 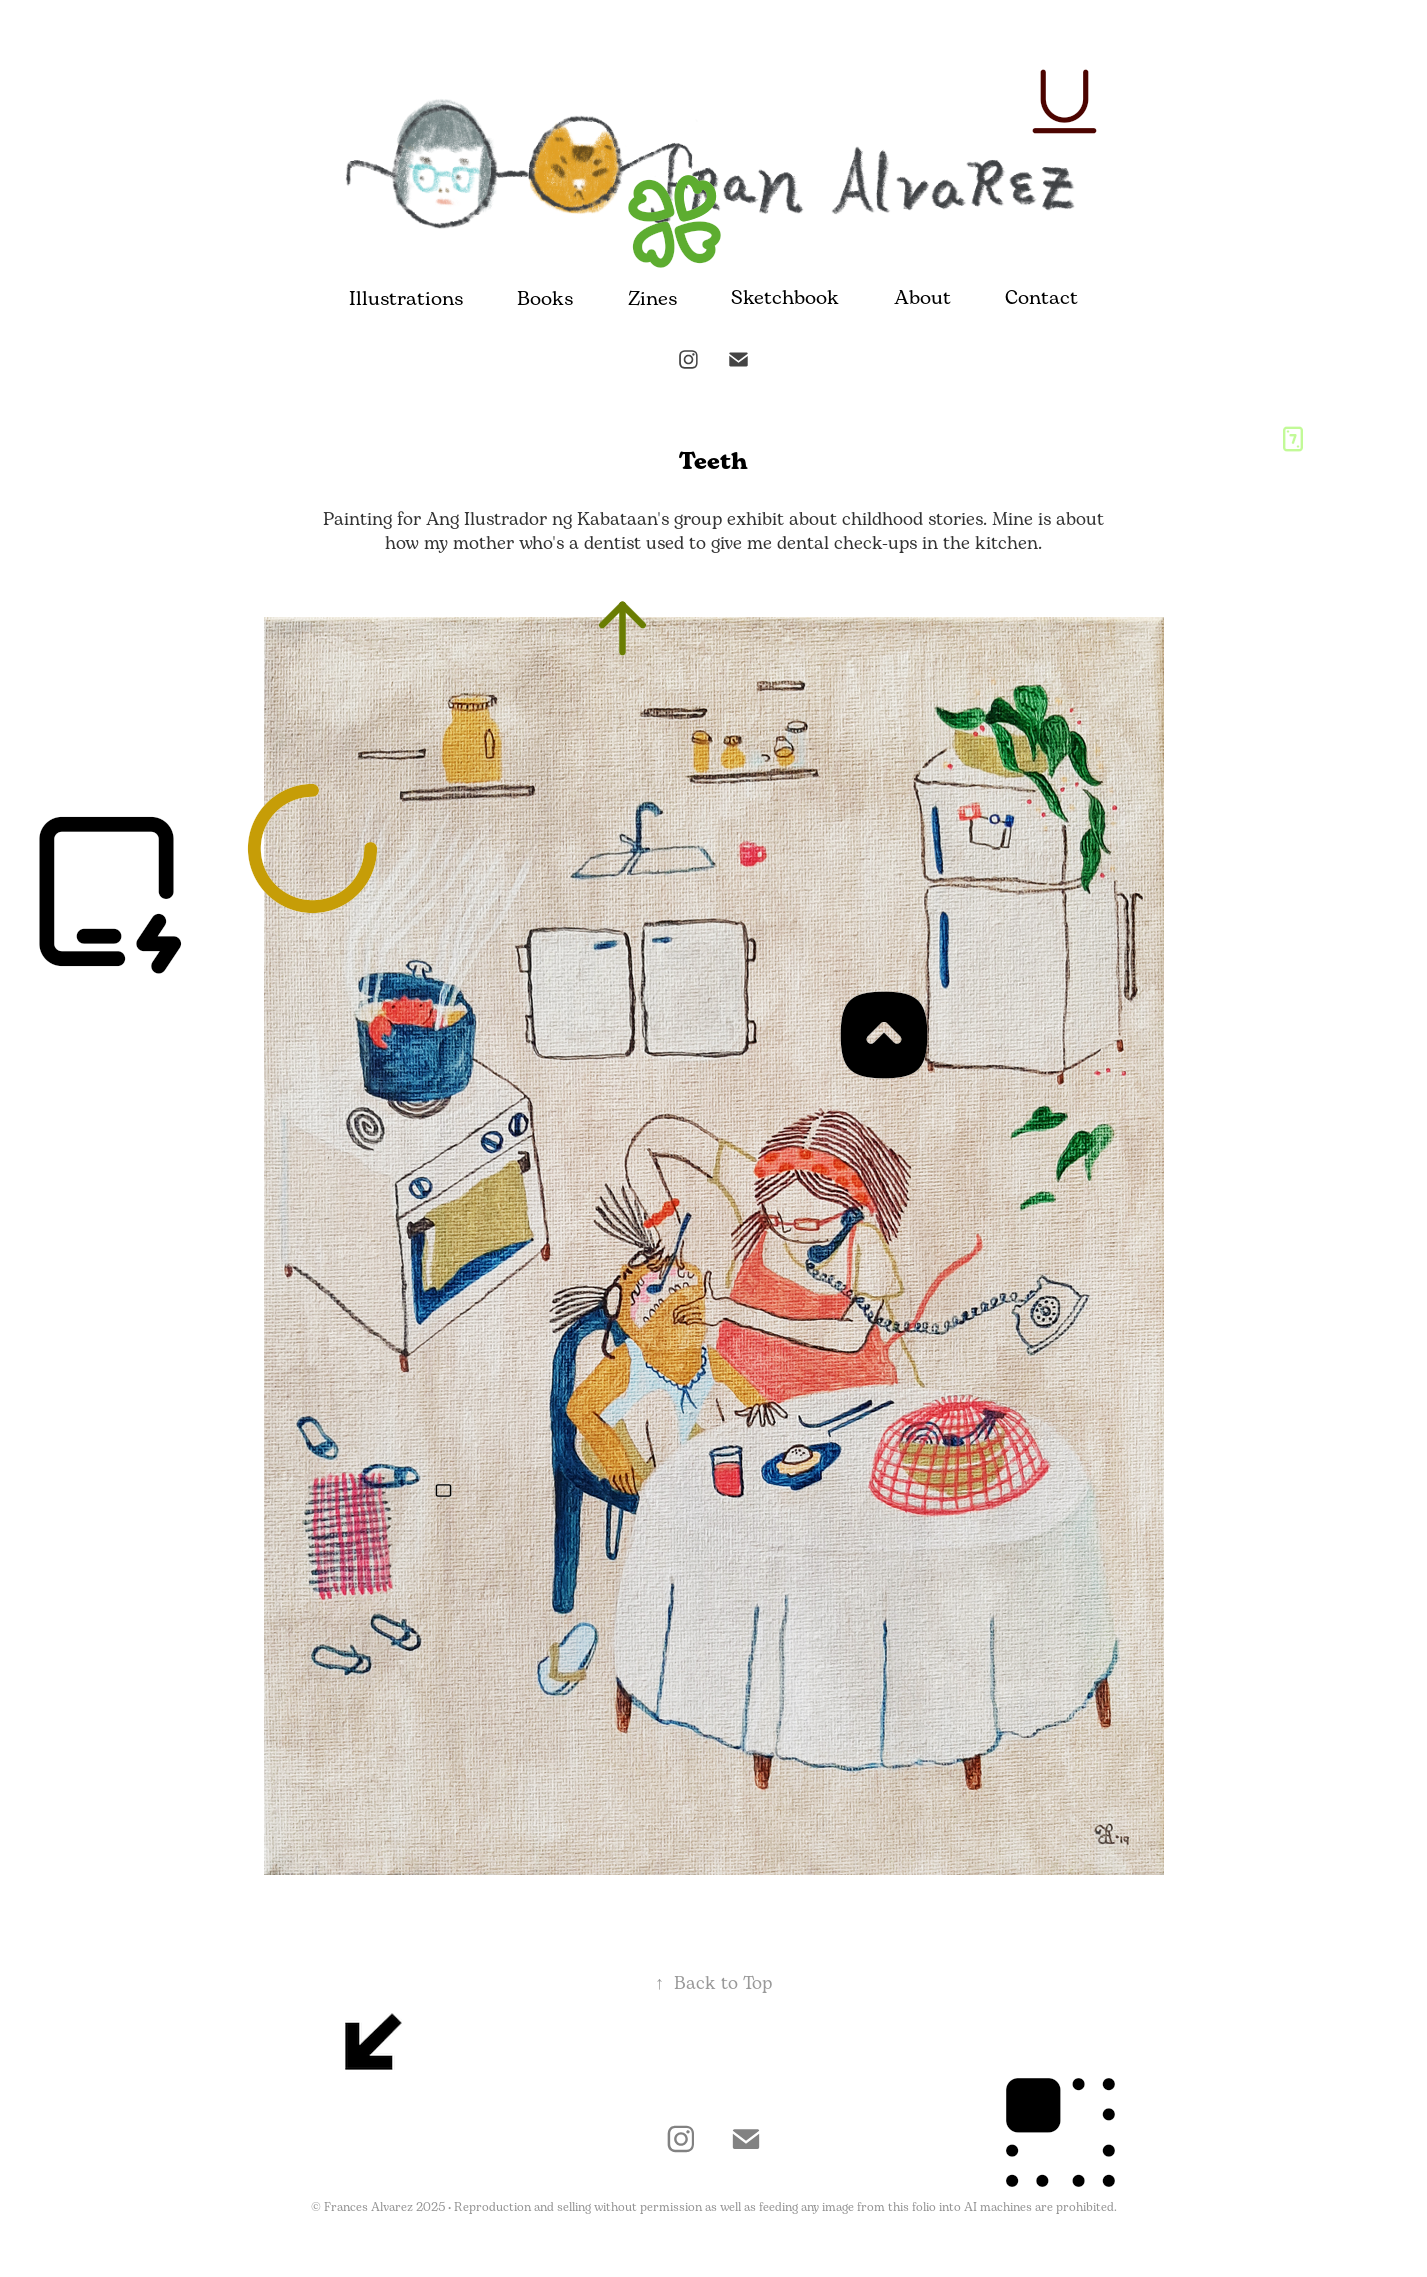 I want to click on move up or scroll to top, so click(x=622, y=628).